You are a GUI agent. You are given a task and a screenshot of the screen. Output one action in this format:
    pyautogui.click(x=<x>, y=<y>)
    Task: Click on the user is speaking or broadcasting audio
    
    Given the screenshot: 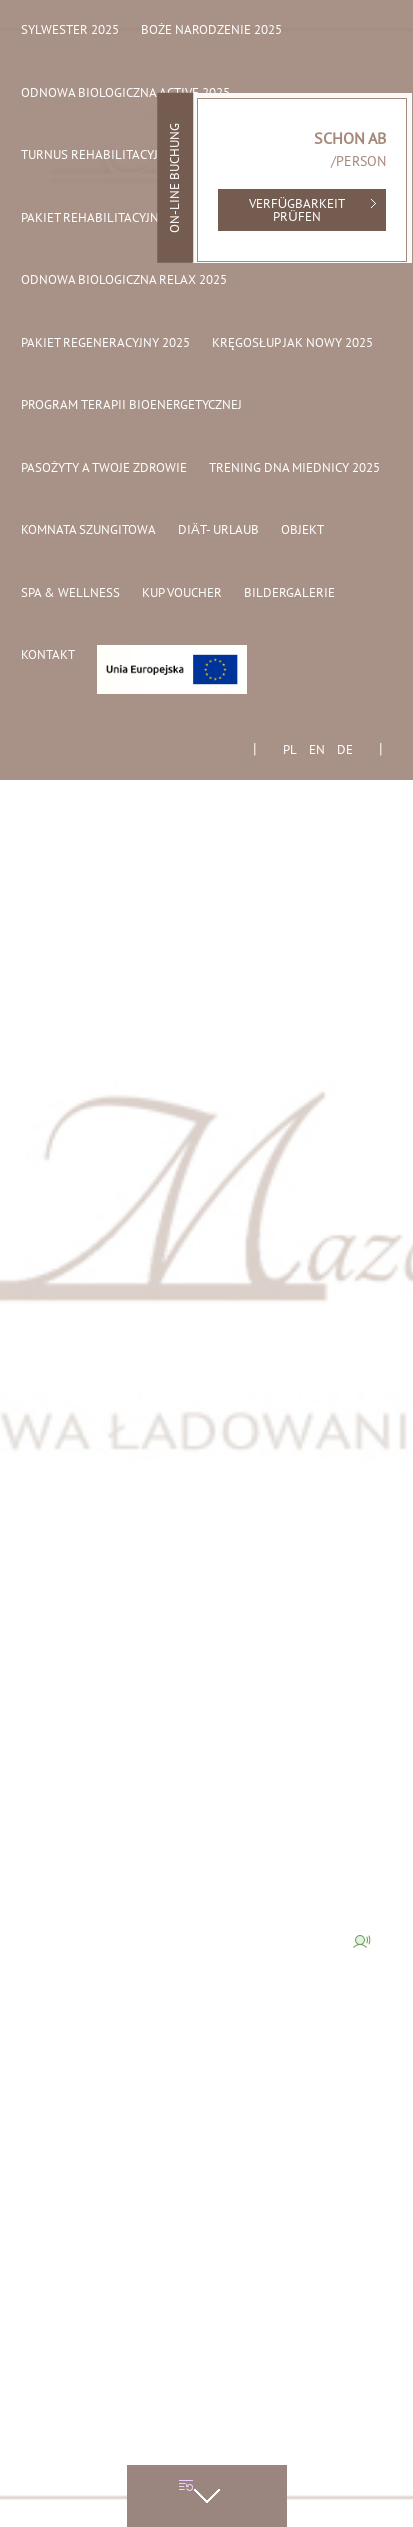 What is the action you would take?
    pyautogui.click(x=361, y=1941)
    